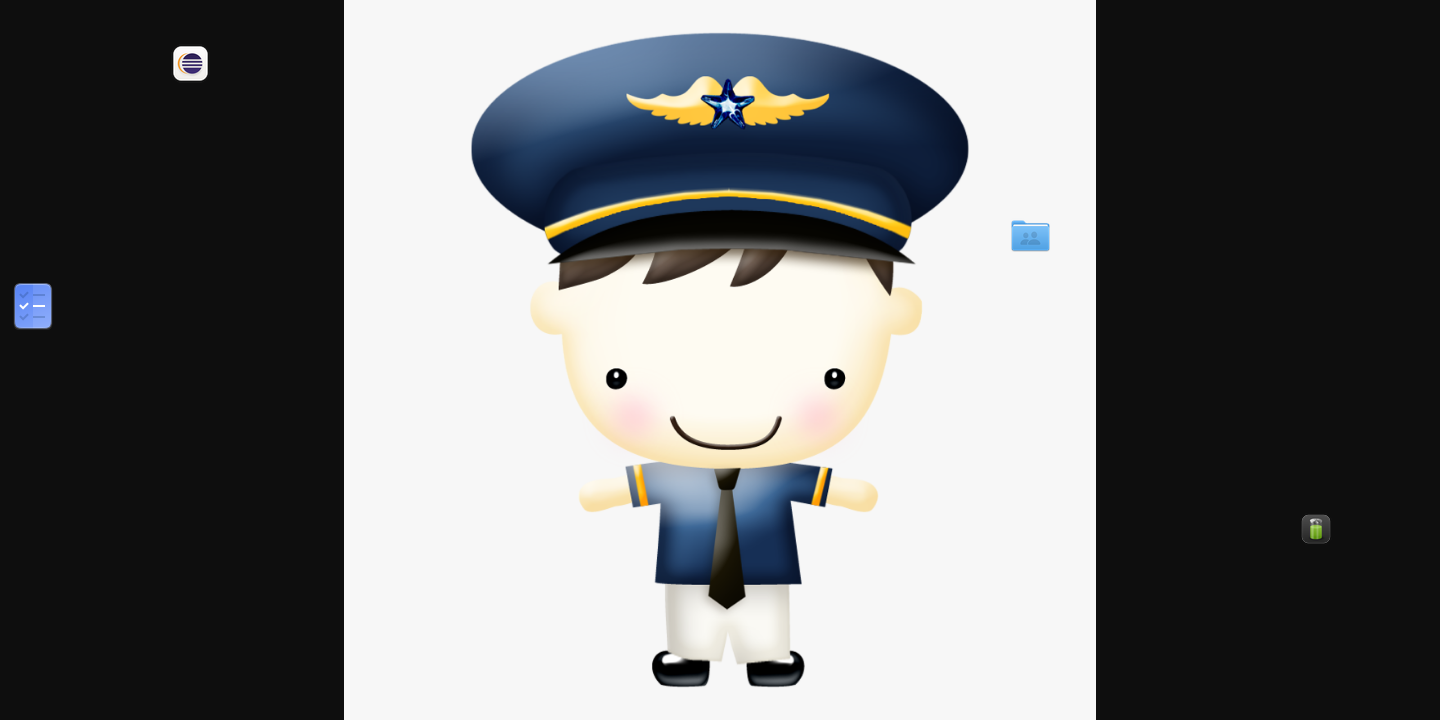 The width and height of the screenshot is (1440, 720). What do you see at coordinates (33, 306) in the screenshot?
I see `open your to-do list app` at bounding box center [33, 306].